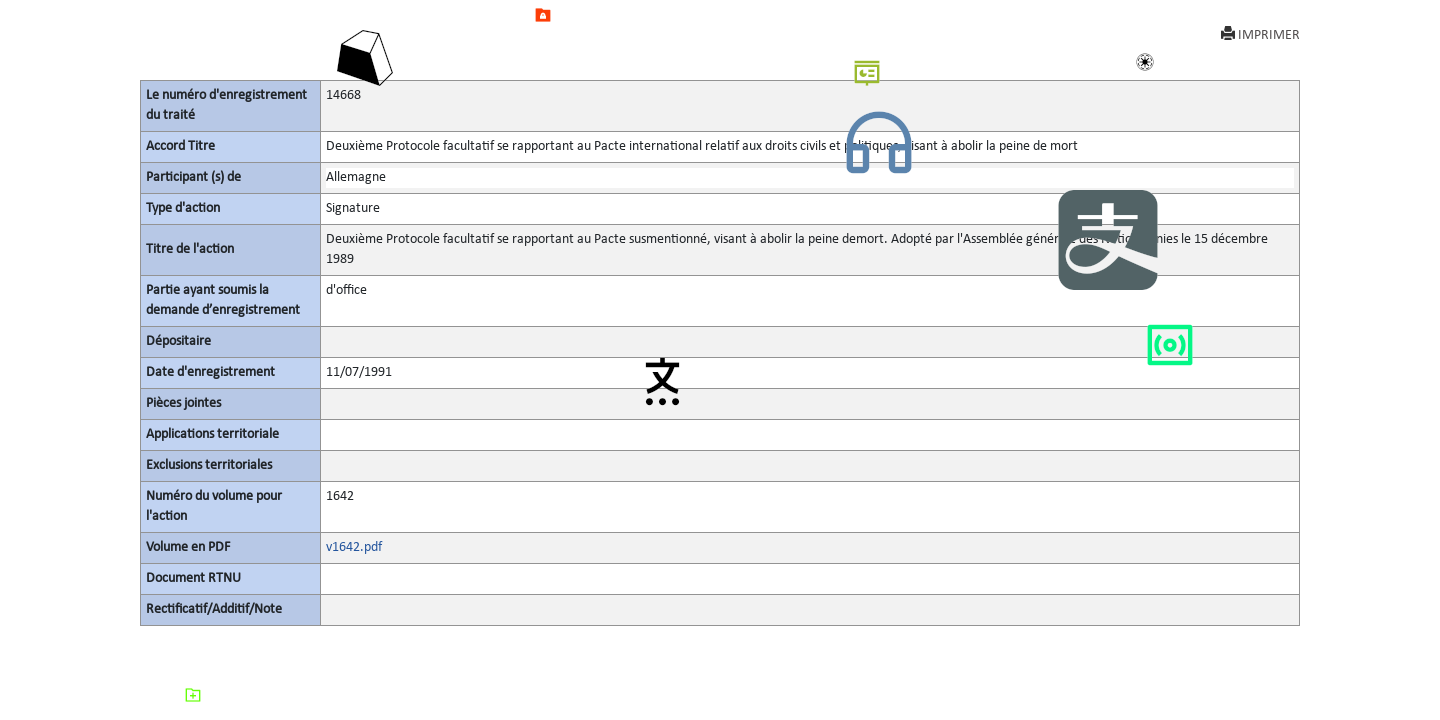 This screenshot has height=720, width=1440. Describe the element at coordinates (879, 144) in the screenshot. I see `access audio or music settings` at that location.